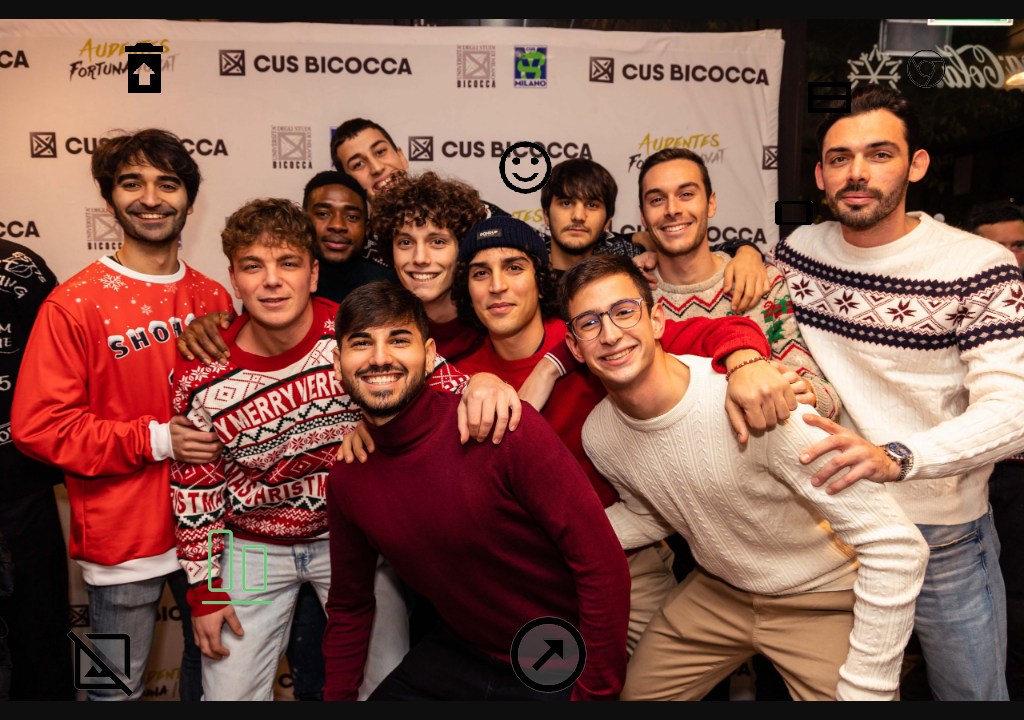 This screenshot has height=720, width=1024. Describe the element at coordinates (794, 213) in the screenshot. I see `switch device to landscape mode` at that location.